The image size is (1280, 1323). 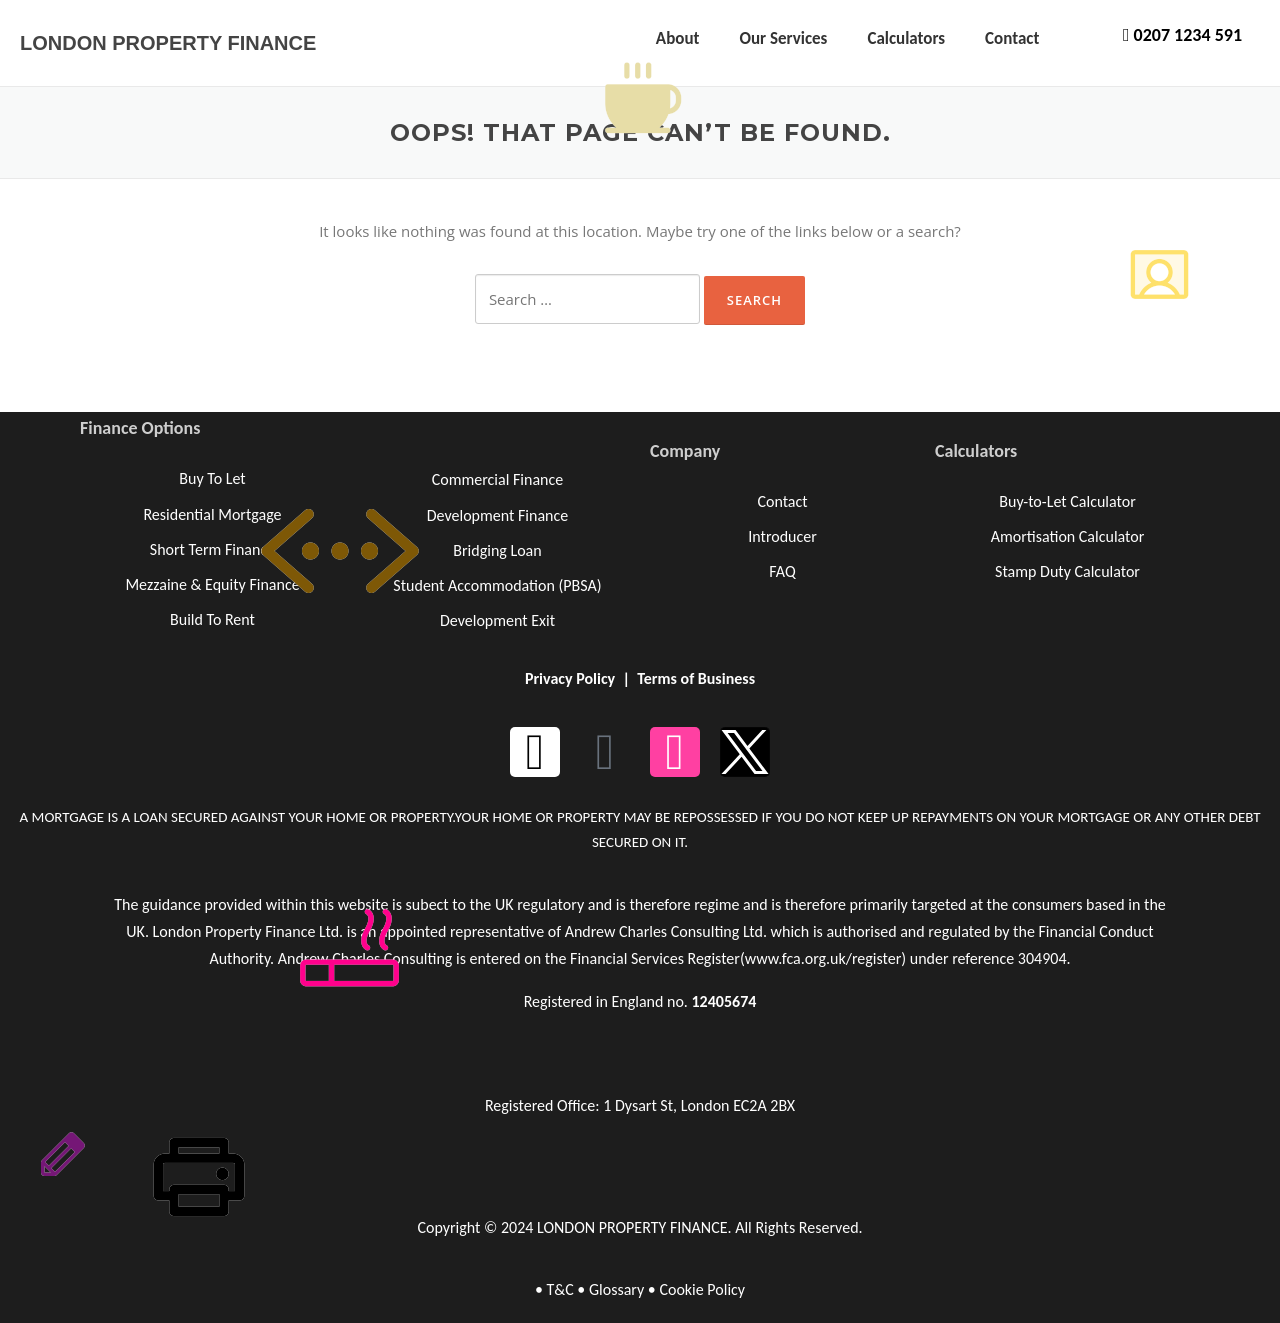 I want to click on indicates code is processing or compiling, so click(x=340, y=551).